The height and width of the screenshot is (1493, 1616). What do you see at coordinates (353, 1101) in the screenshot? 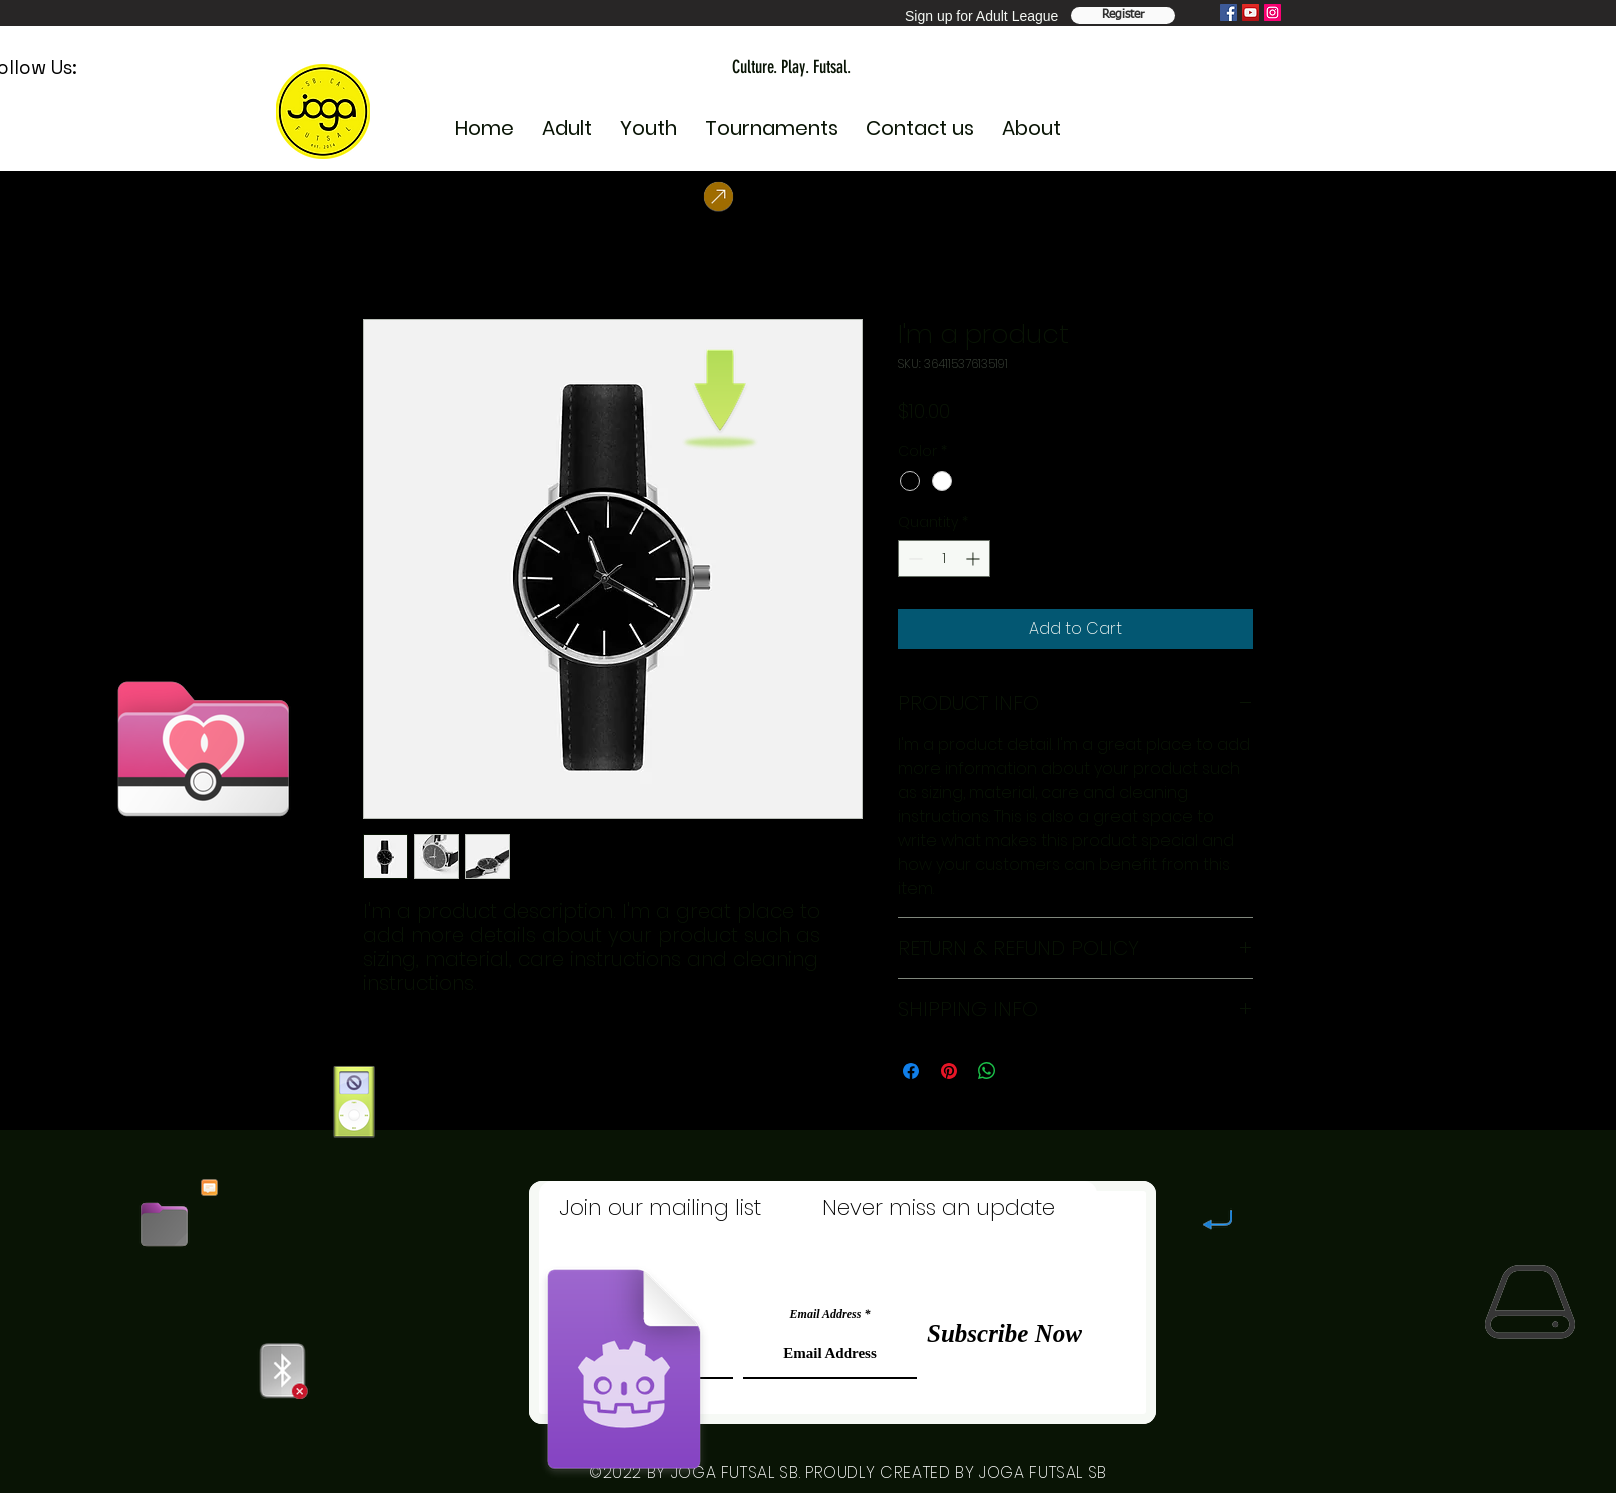
I see `iPod mini device connected in green color` at bounding box center [353, 1101].